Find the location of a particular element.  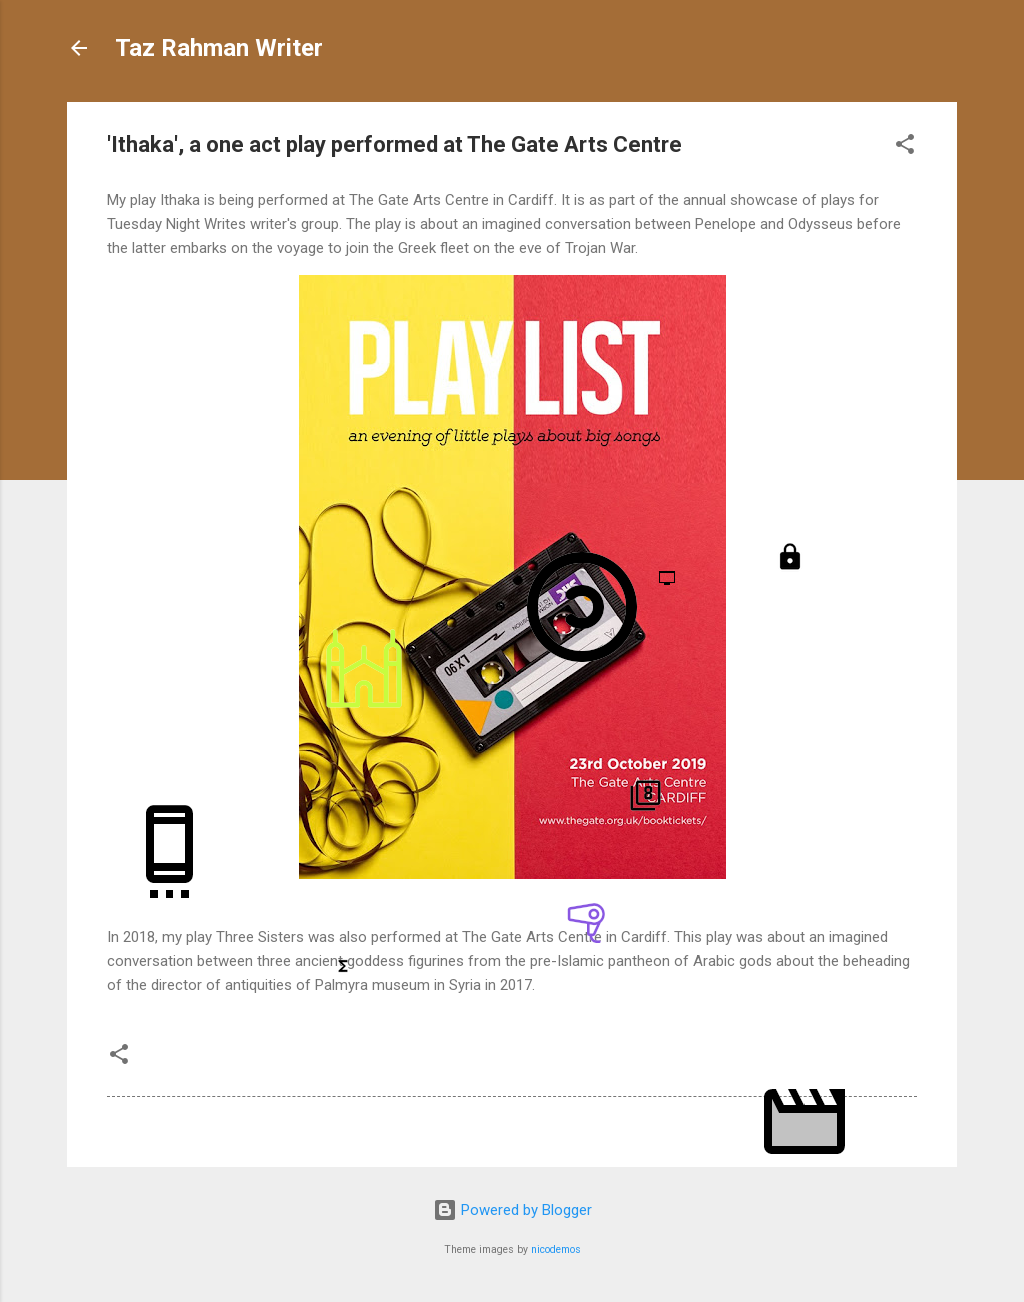

create a new video project is located at coordinates (804, 1121).